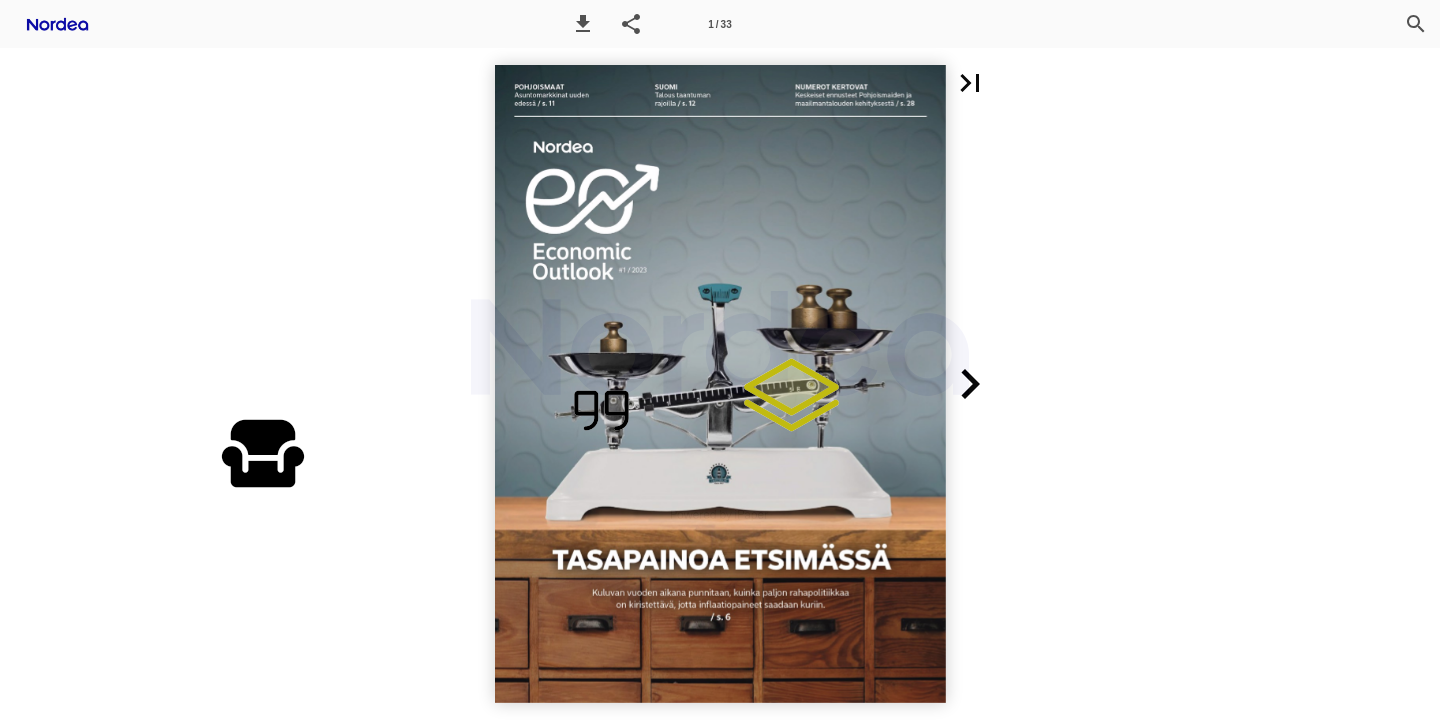  I want to click on browse furniture or home decor items, so click(263, 455).